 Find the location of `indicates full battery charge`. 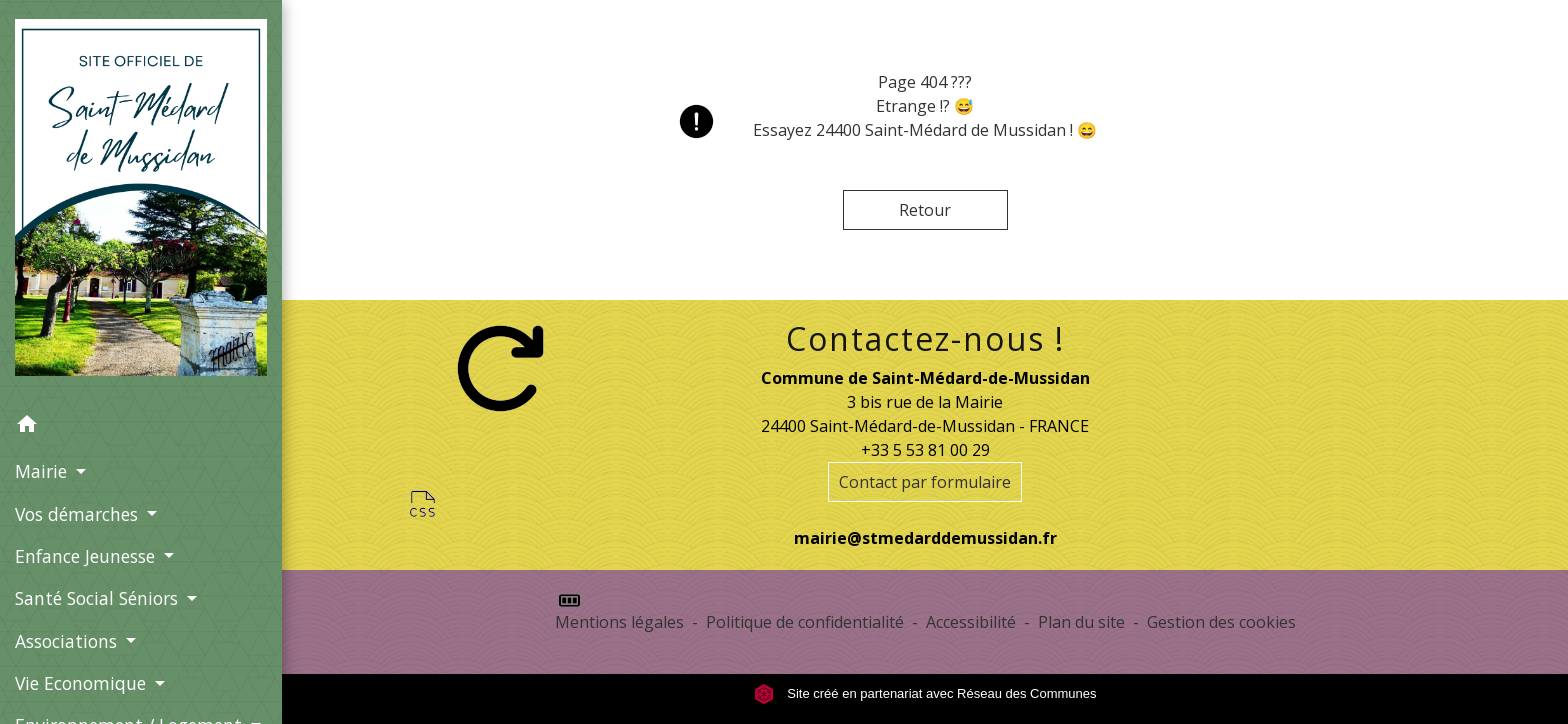

indicates full battery charge is located at coordinates (569, 600).